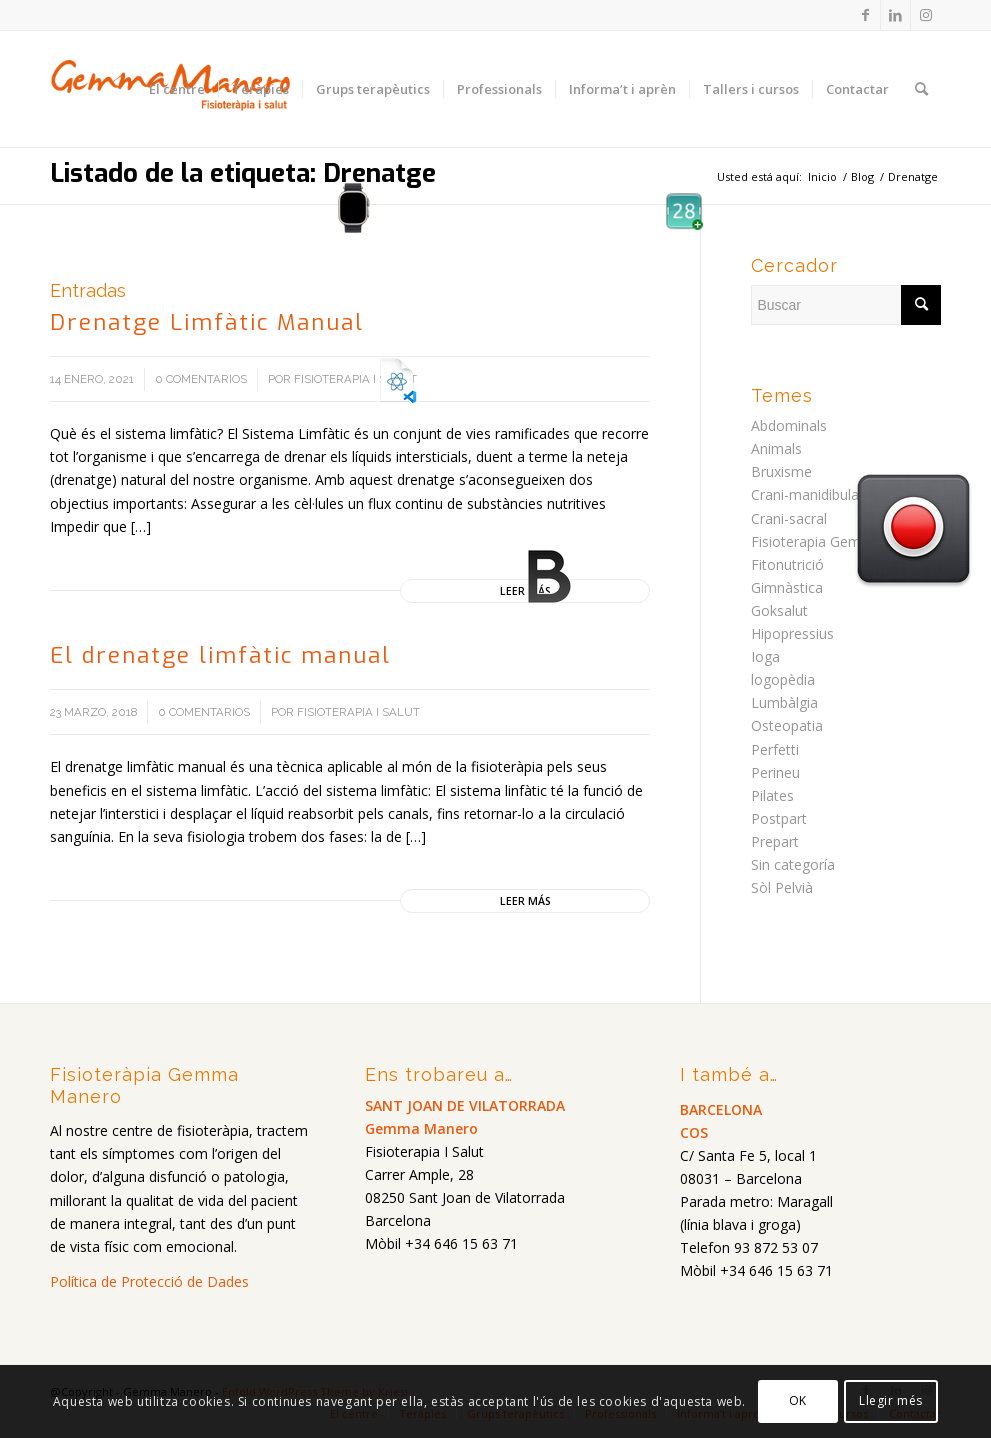  Describe the element at coordinates (397, 381) in the screenshot. I see `open a React JavaScript file` at that location.